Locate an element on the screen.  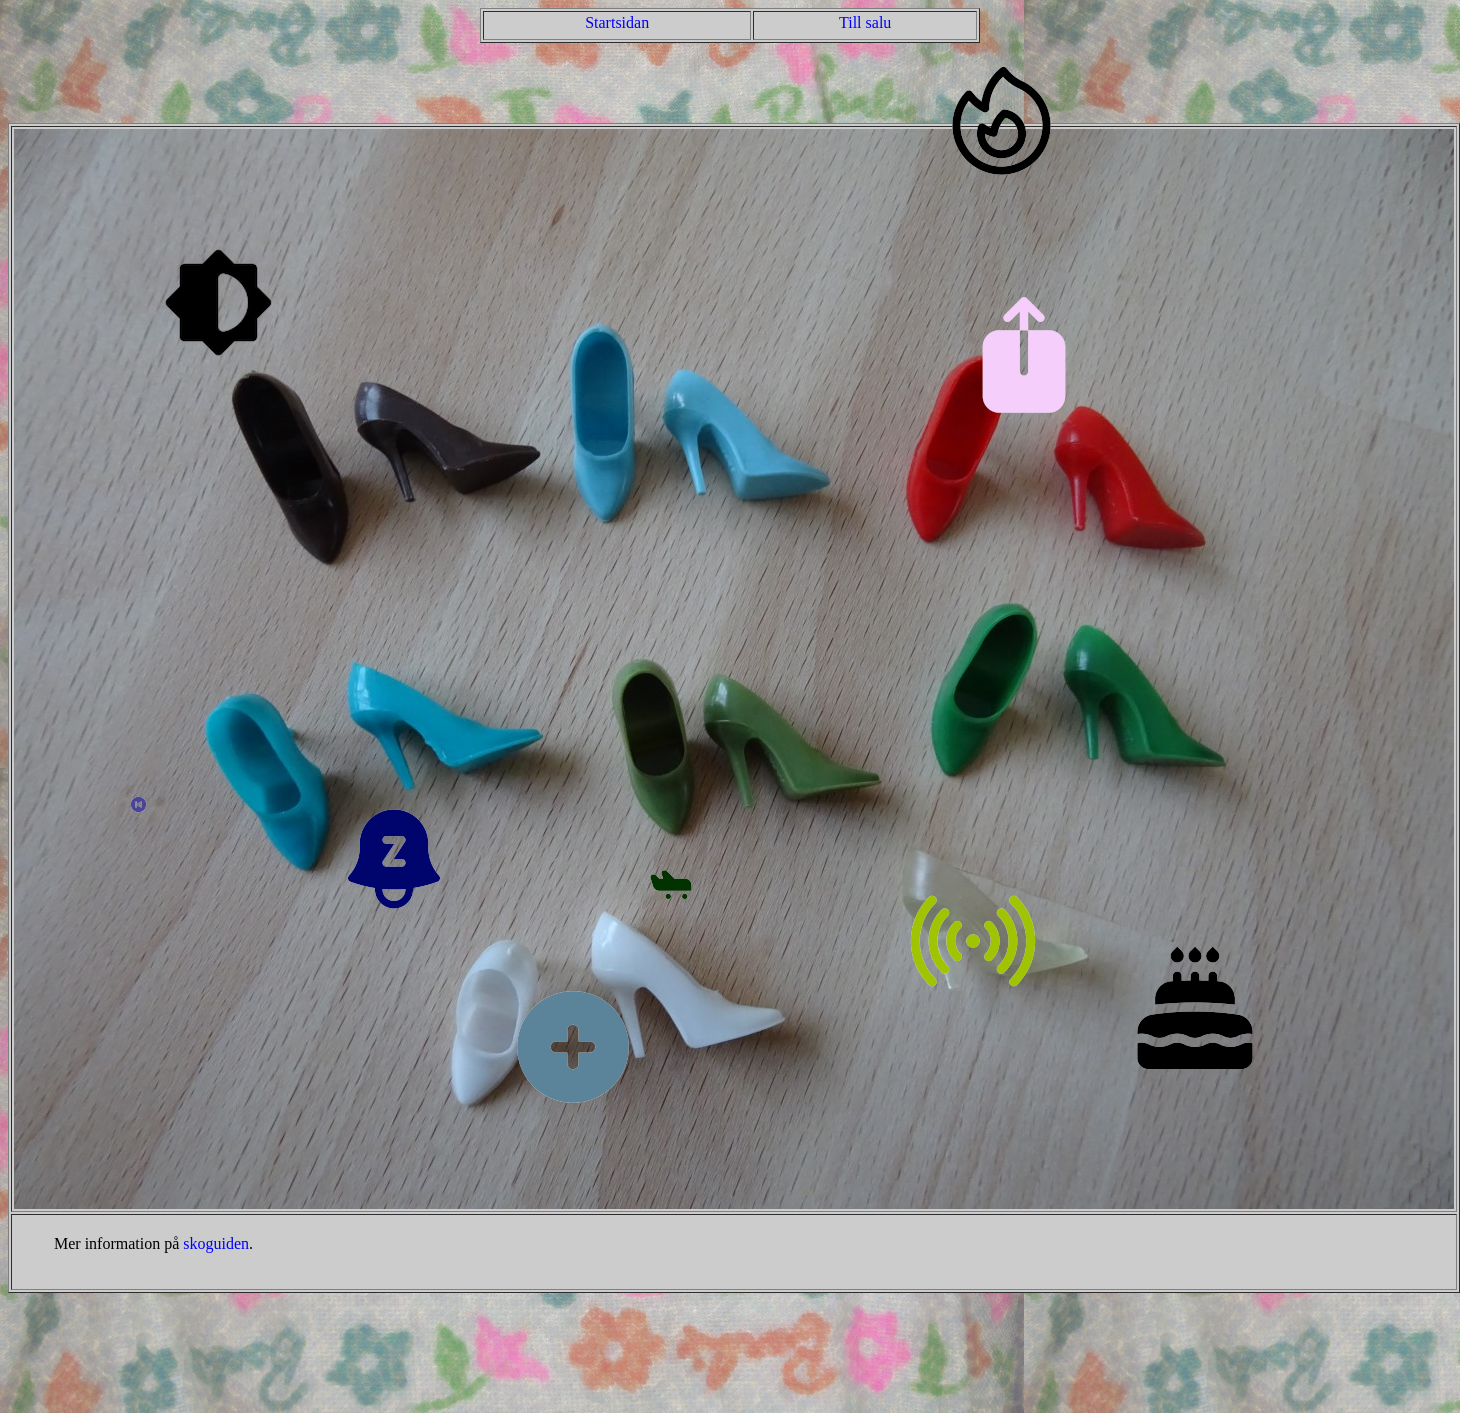
indicates trending or popular content is located at coordinates (1001, 121).